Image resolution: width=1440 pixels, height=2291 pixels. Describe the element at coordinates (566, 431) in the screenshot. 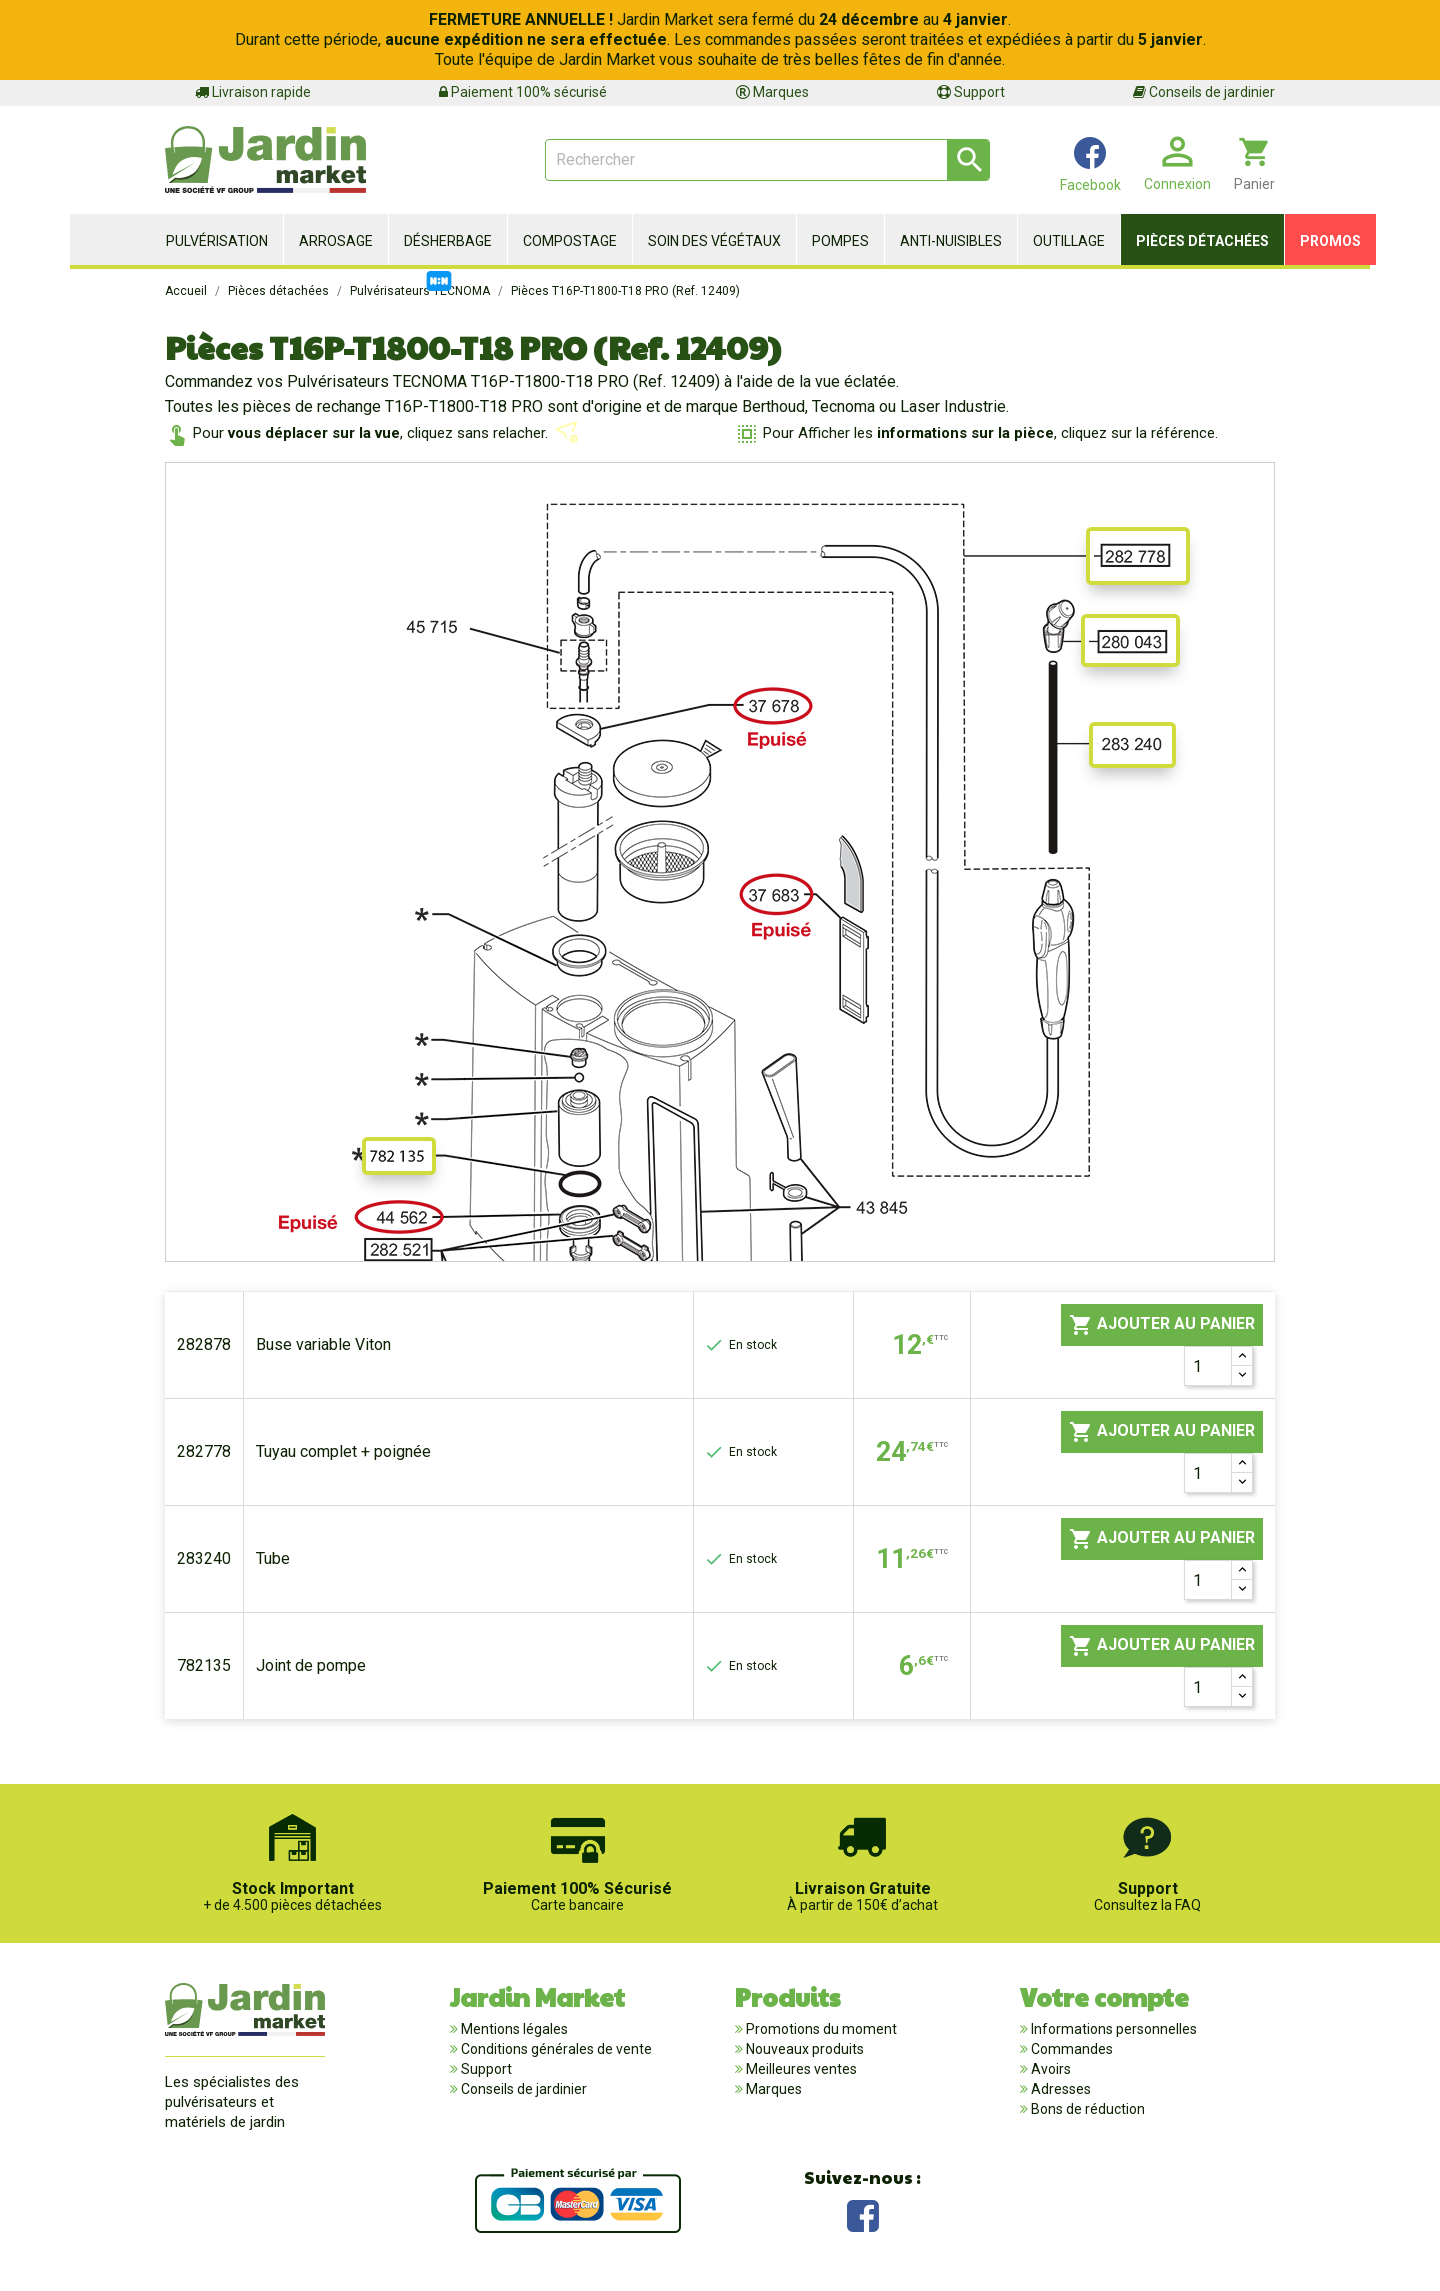

I see `disable location sharing` at that location.